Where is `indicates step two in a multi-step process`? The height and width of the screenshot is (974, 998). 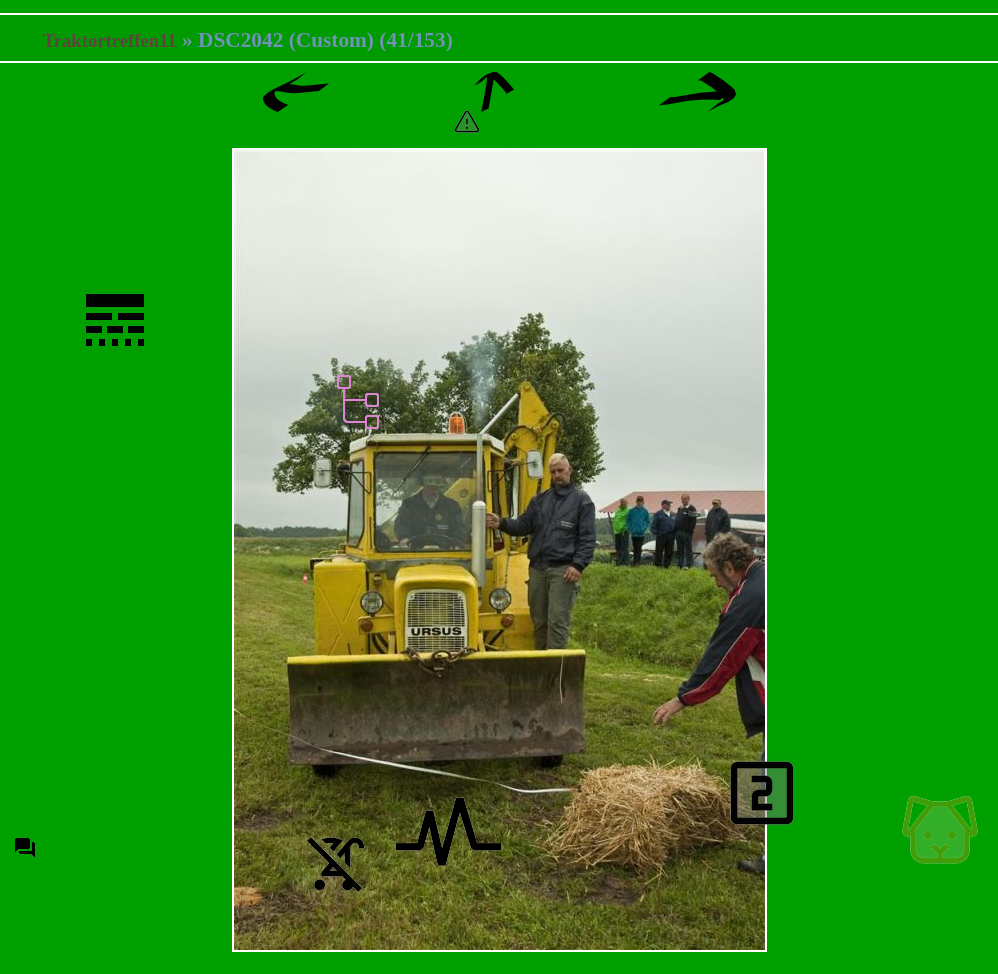
indicates step two in a multi-step process is located at coordinates (762, 793).